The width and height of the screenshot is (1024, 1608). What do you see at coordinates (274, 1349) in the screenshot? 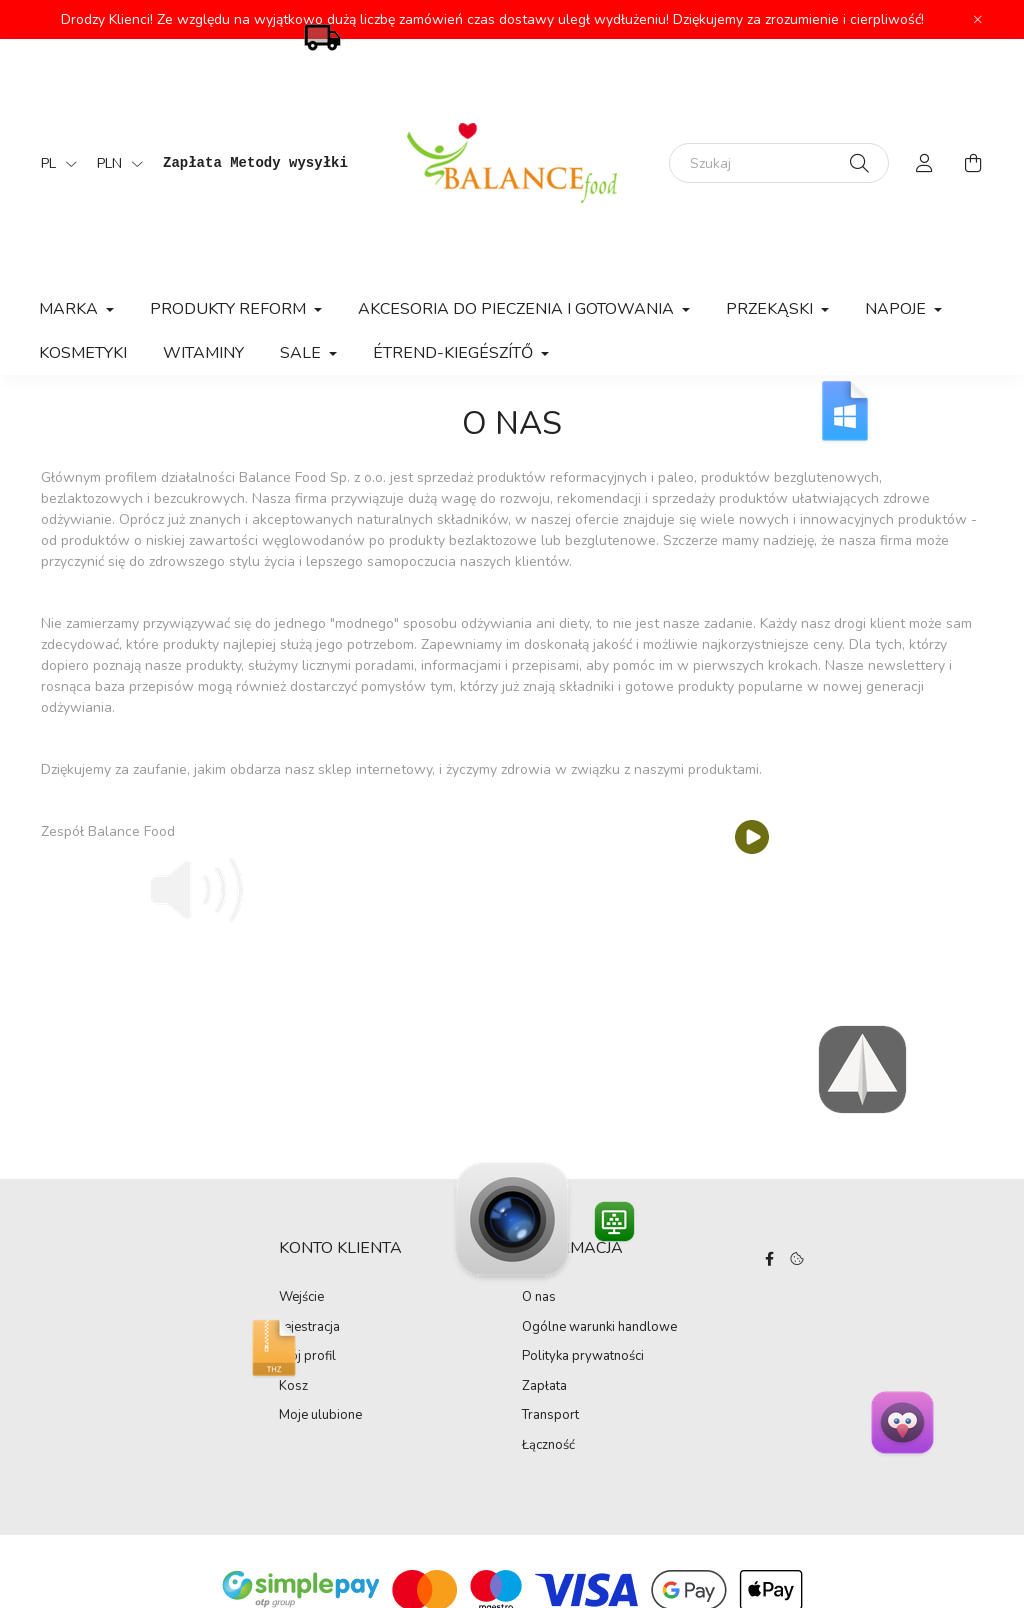
I see `a compressed THZ archive file` at bounding box center [274, 1349].